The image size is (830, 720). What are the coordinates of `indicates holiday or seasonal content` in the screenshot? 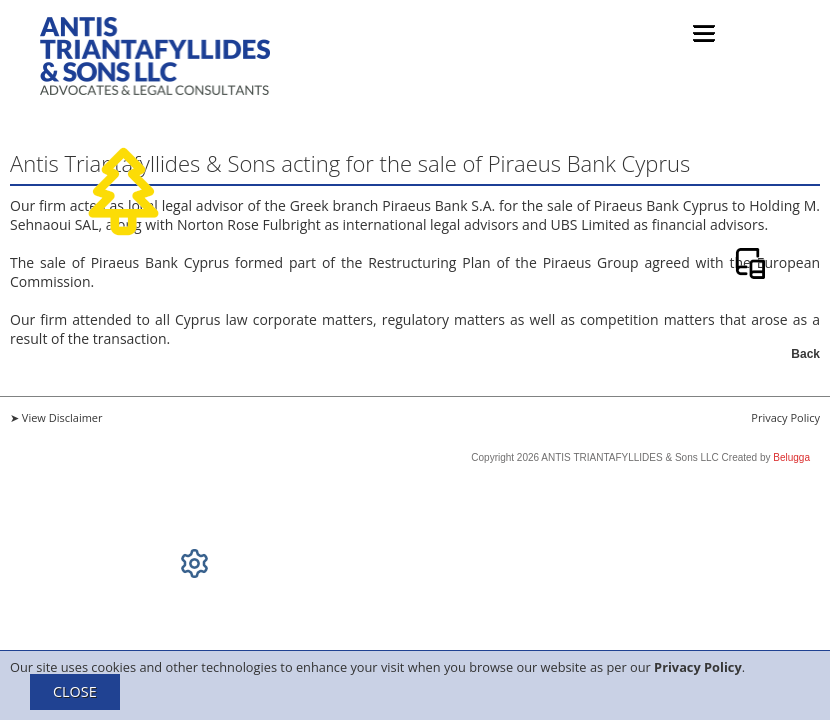 It's located at (123, 191).